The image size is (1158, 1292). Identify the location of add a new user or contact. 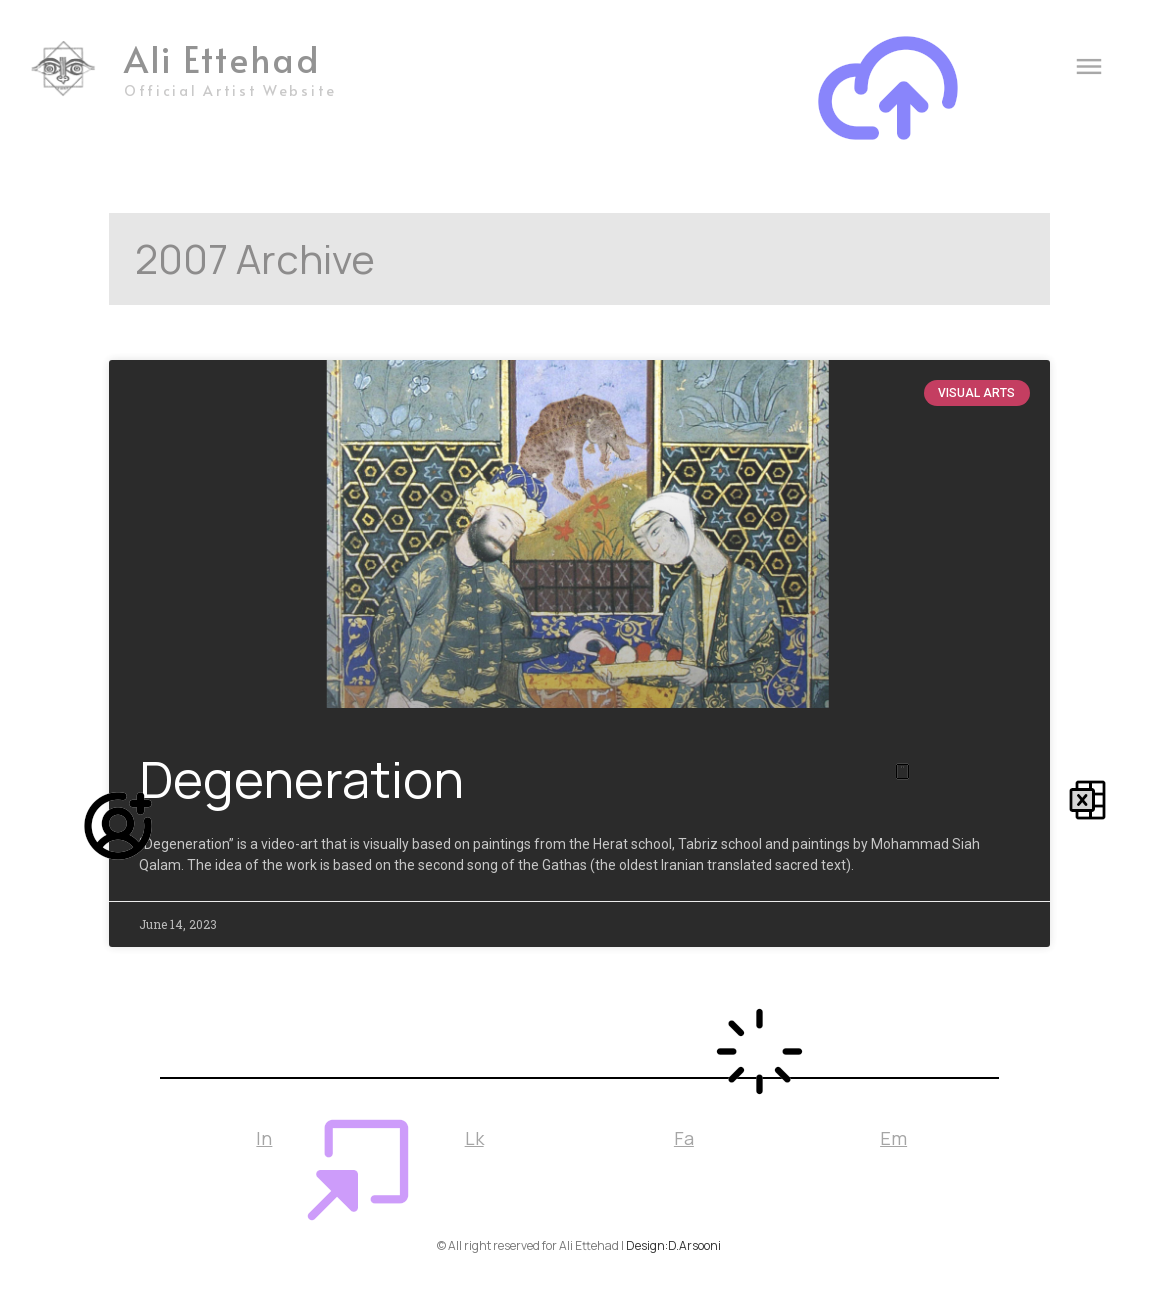
(118, 826).